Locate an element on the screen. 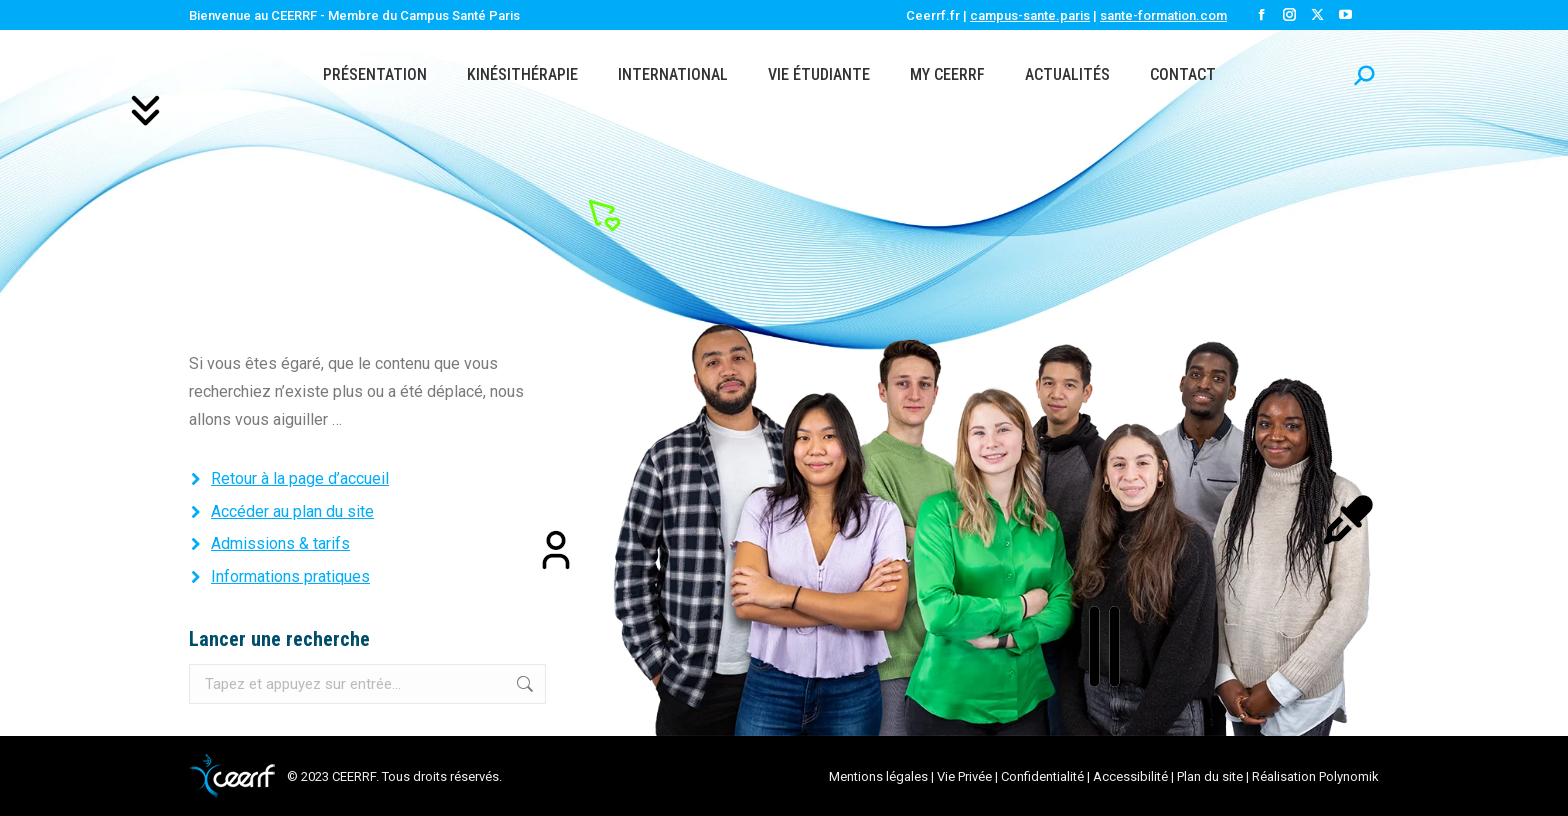 The width and height of the screenshot is (1568, 816). scroll down or view more content is located at coordinates (145, 109).